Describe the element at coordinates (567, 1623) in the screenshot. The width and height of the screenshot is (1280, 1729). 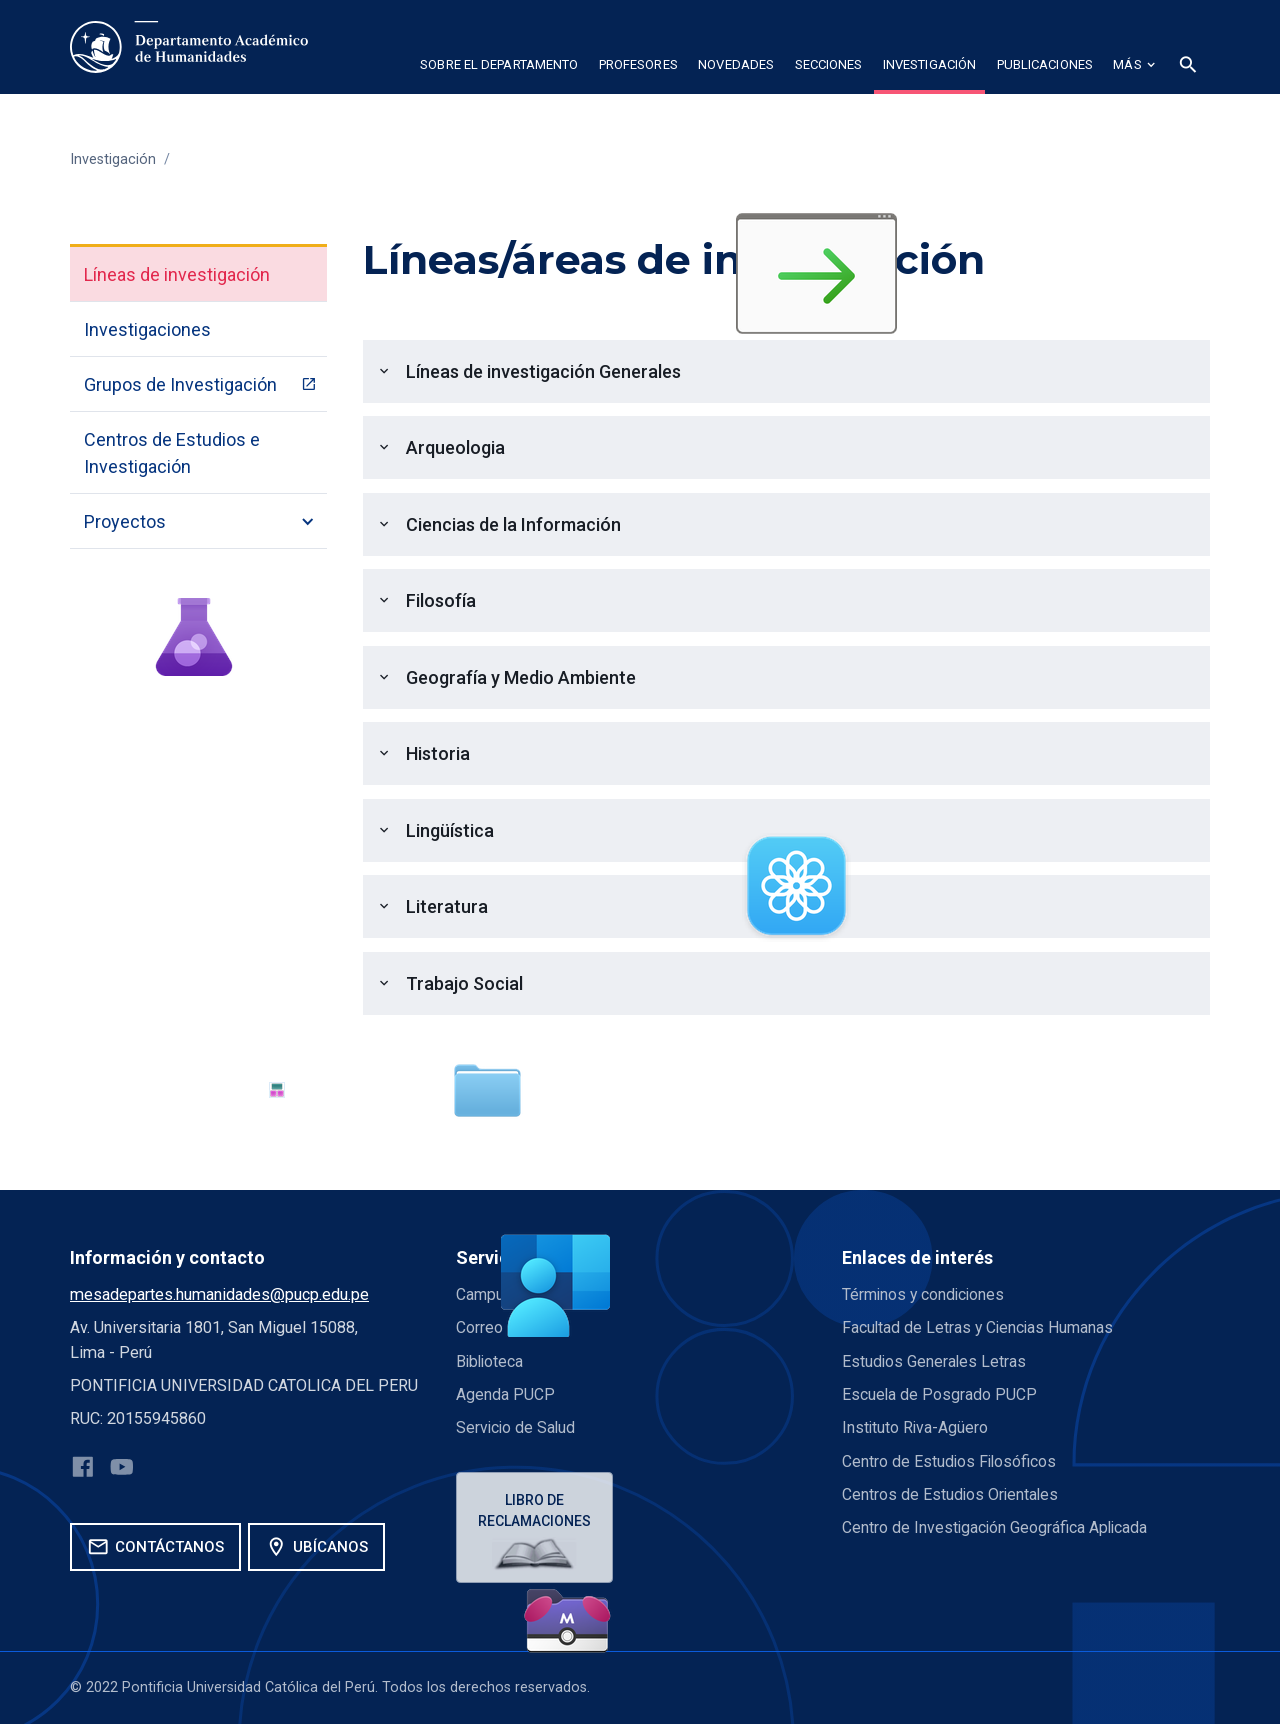
I see `folder containing pokémon master ball images or assets` at that location.